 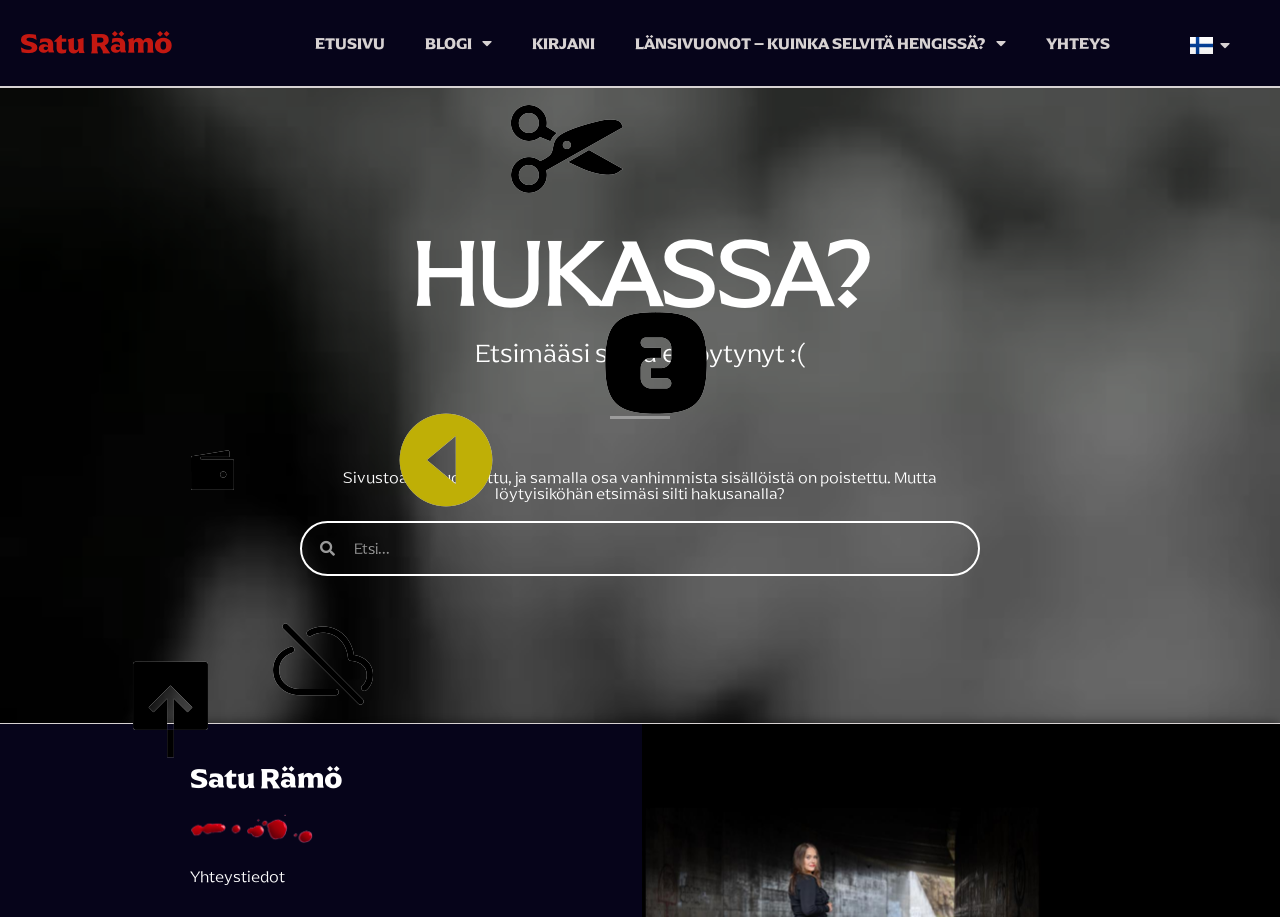 What do you see at coordinates (446, 460) in the screenshot?
I see `go back to the previous screen` at bounding box center [446, 460].